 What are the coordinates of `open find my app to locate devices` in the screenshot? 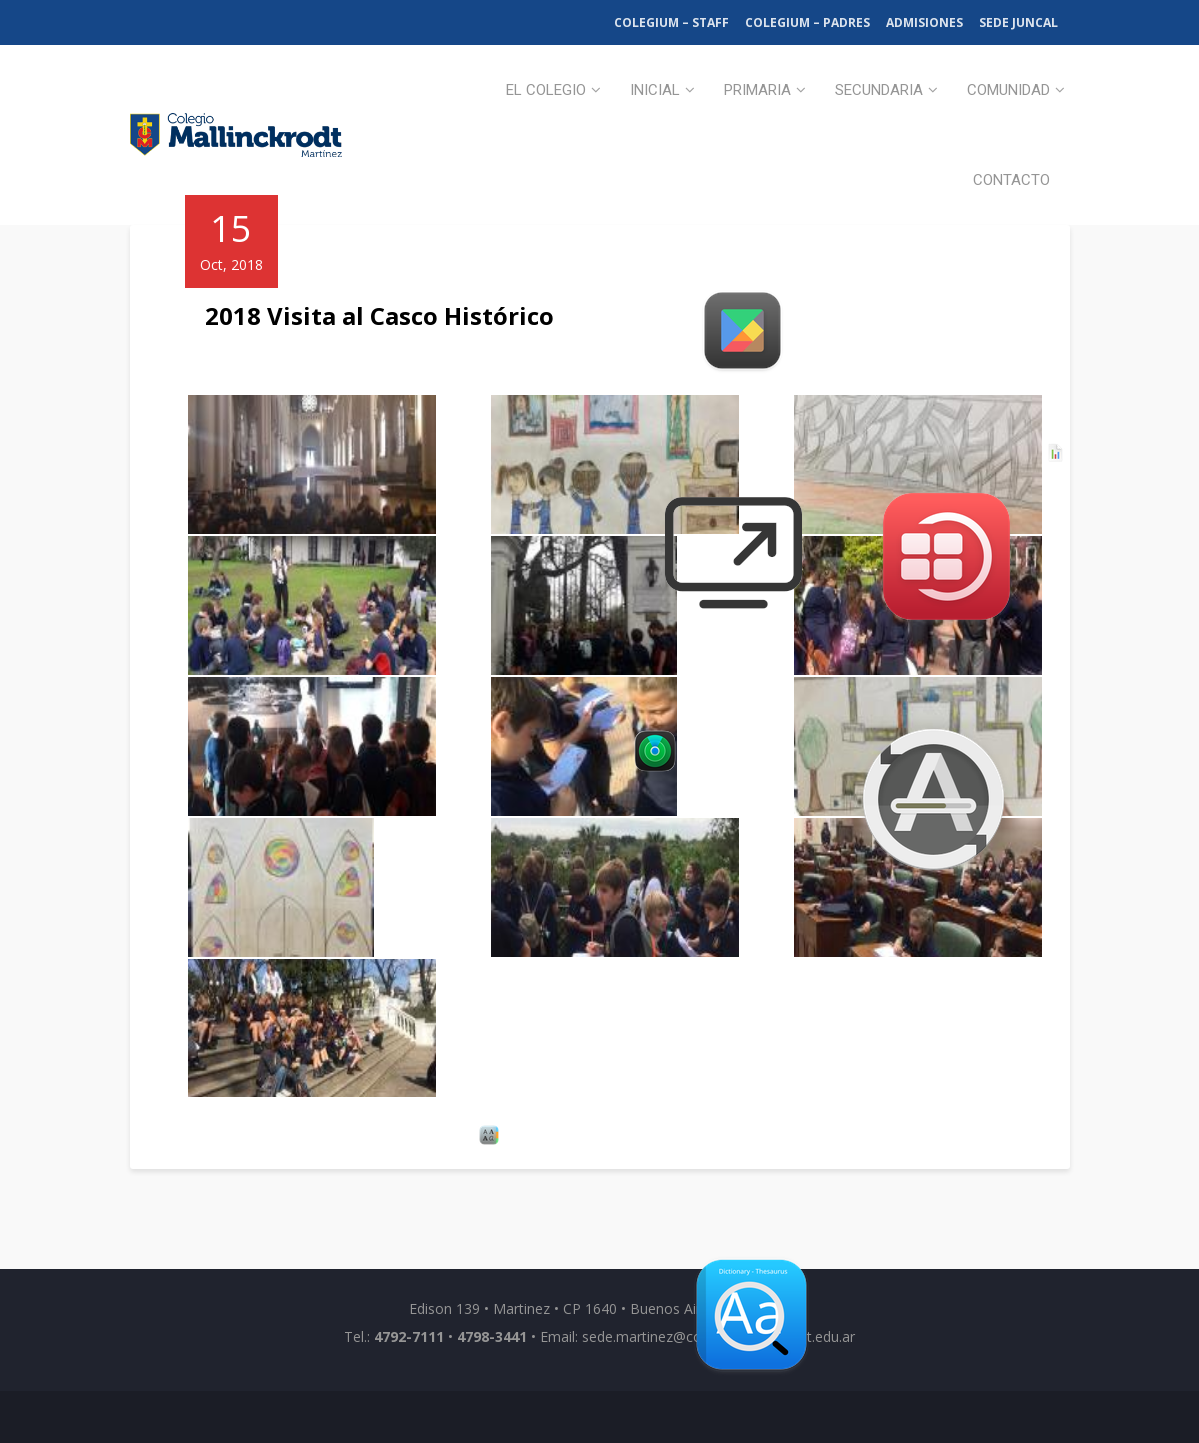 It's located at (655, 751).